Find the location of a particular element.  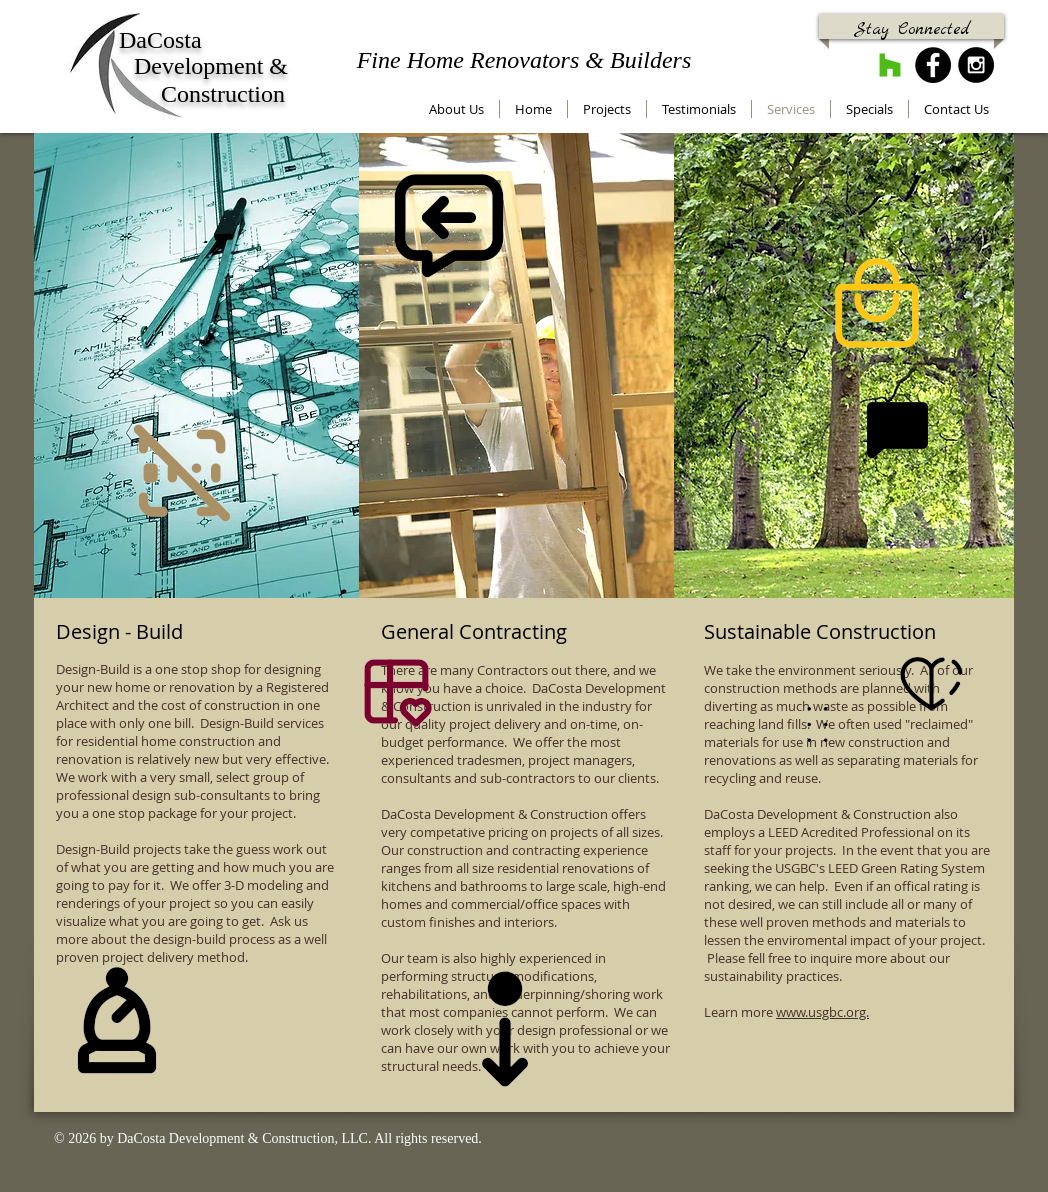

view your shopping bag is located at coordinates (877, 303).